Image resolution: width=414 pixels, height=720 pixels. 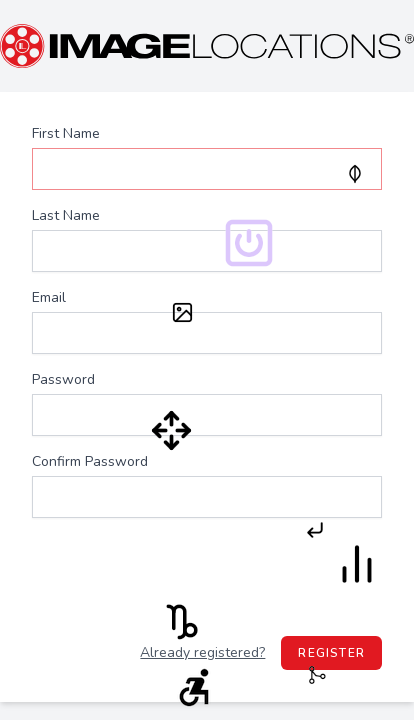 I want to click on toggle power on or off, so click(x=249, y=243).